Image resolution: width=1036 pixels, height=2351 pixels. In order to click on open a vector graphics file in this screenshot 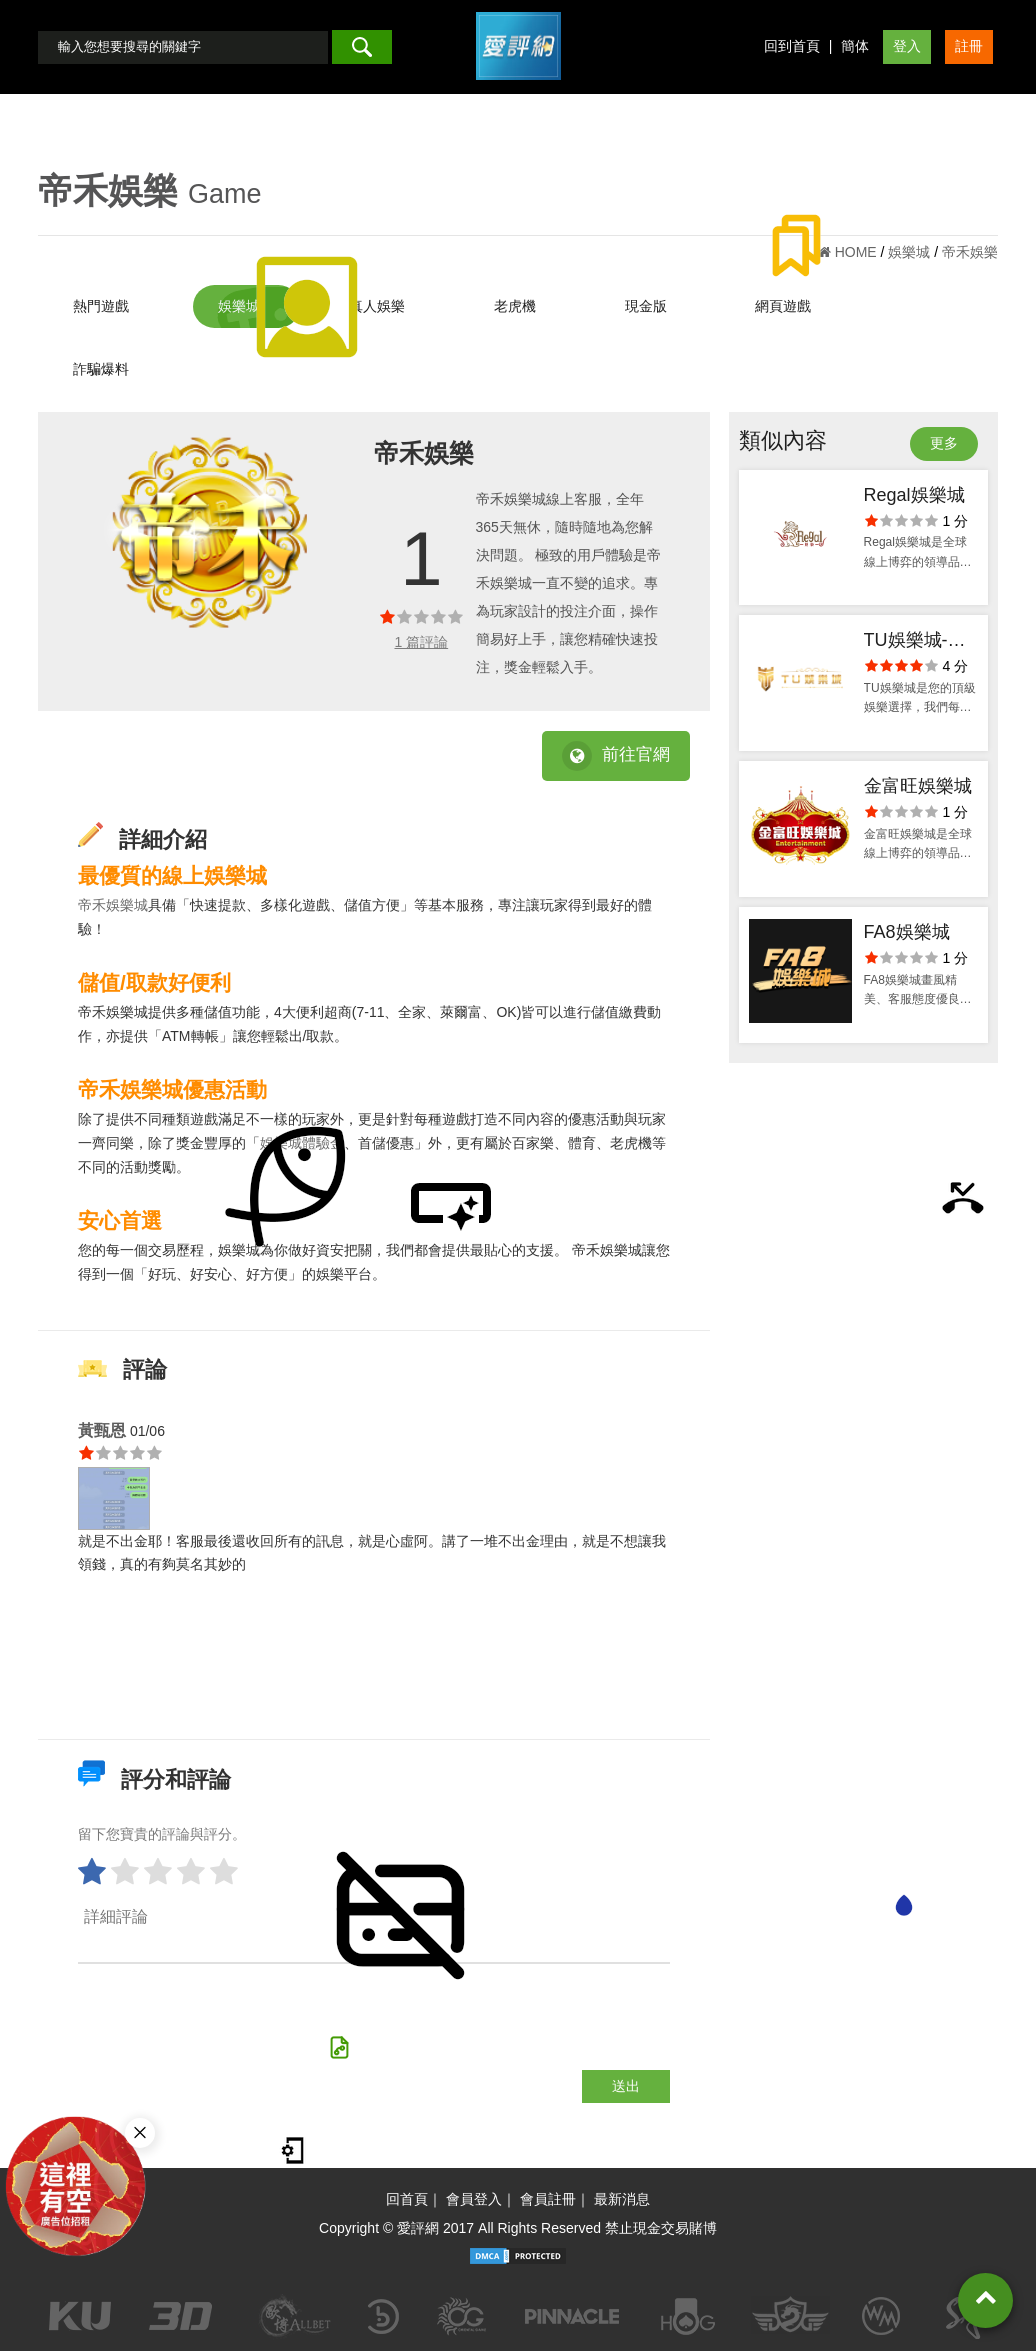, I will do `click(339, 2047)`.